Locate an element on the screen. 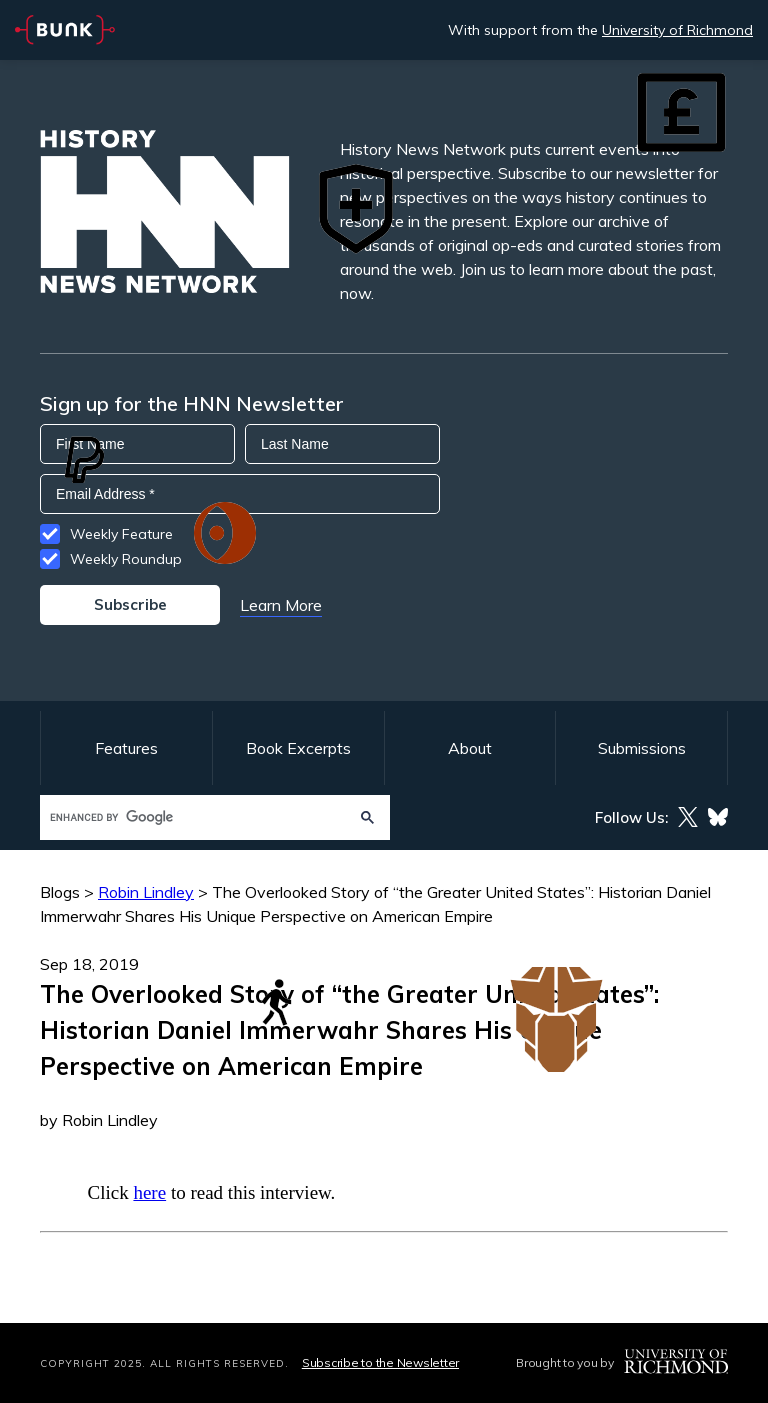  primefaces framework logo is located at coordinates (556, 1019).